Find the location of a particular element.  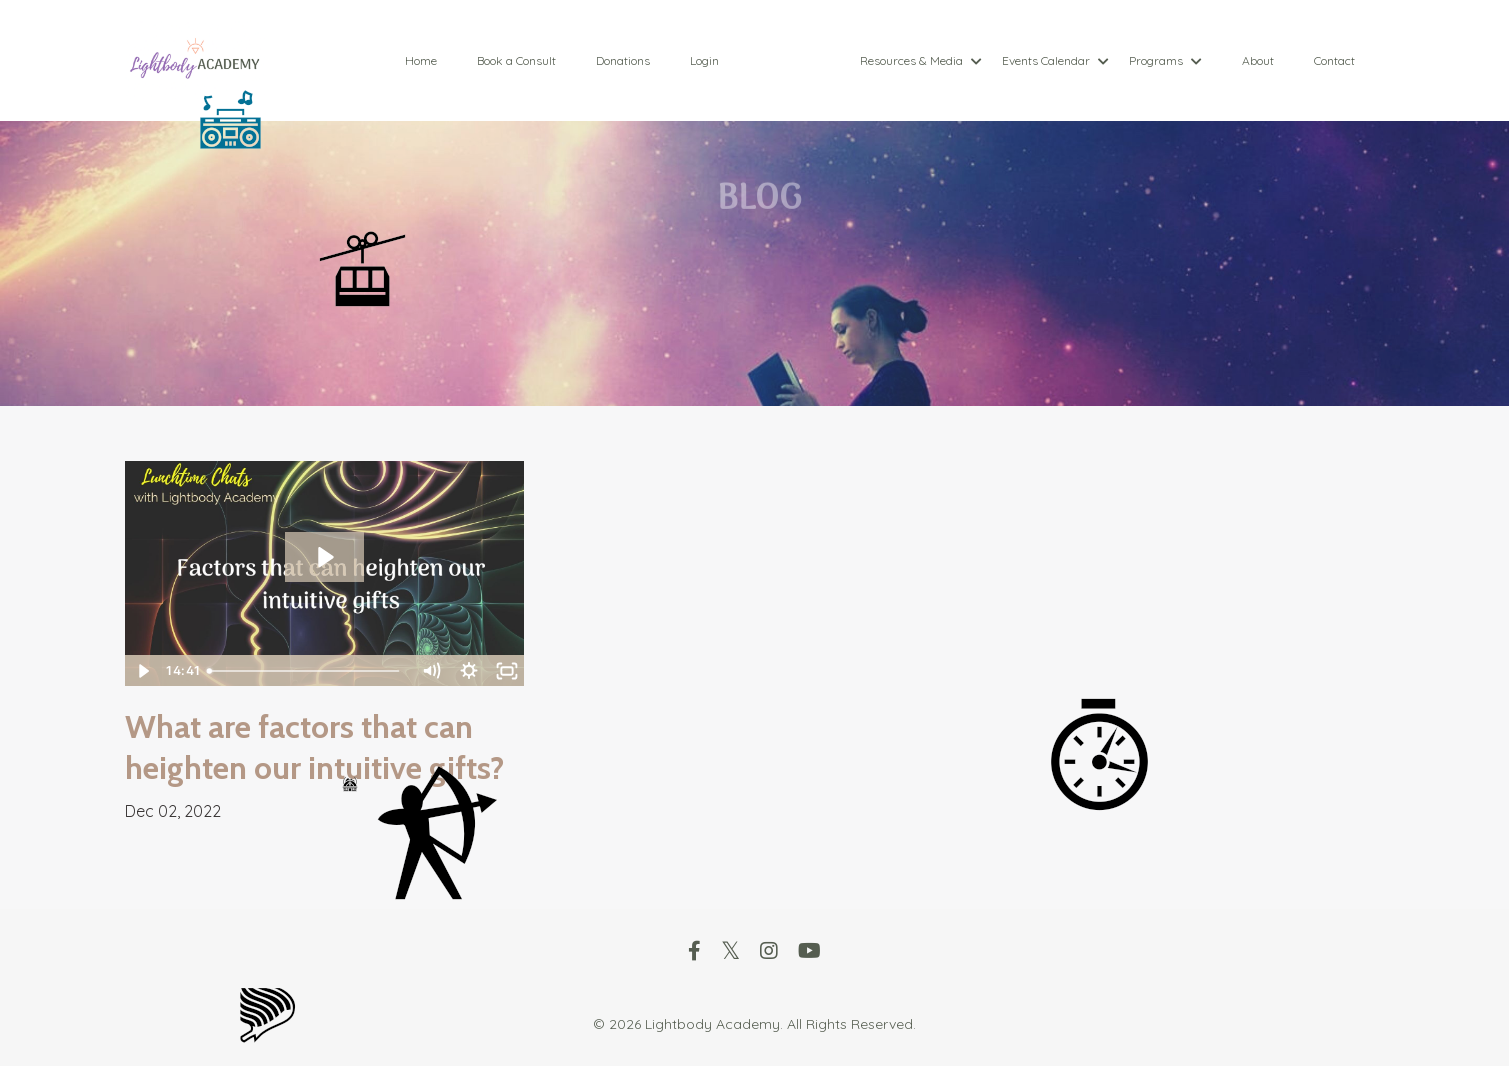

access cable car or ropeway transportation info is located at coordinates (362, 273).